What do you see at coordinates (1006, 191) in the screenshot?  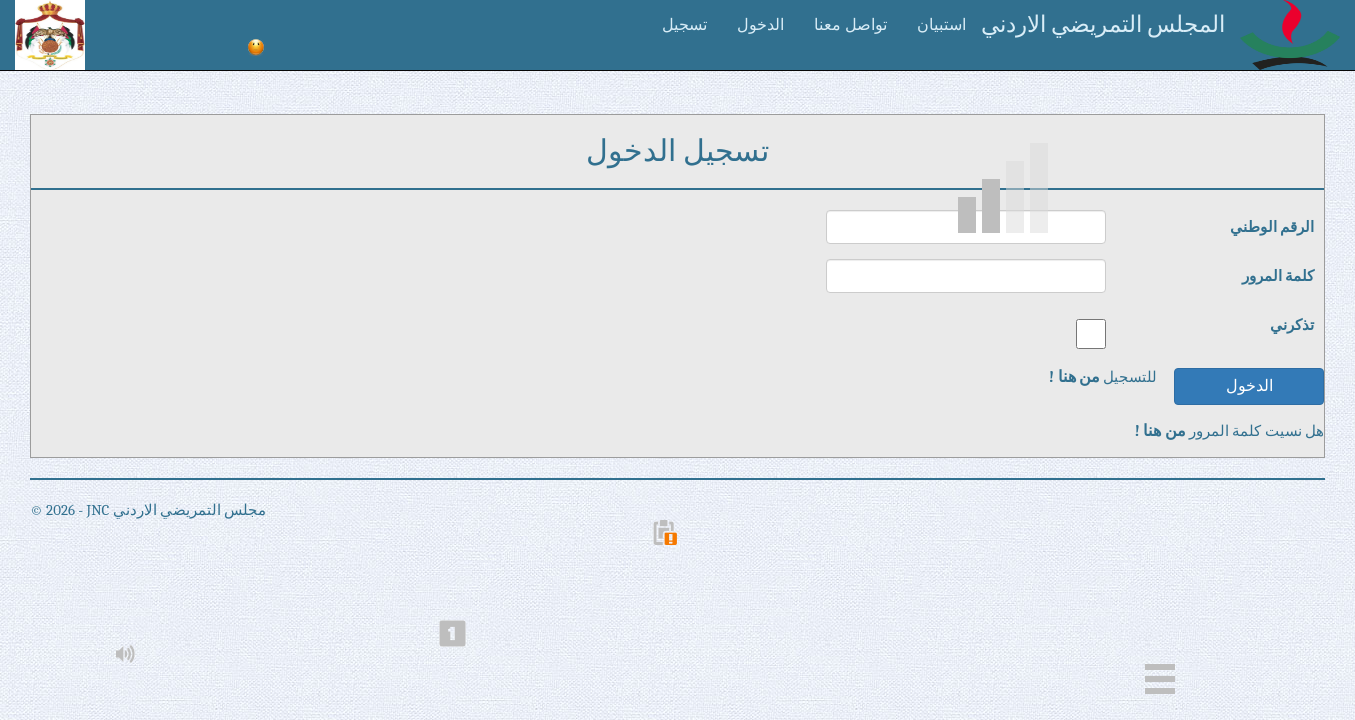 I see `indicates moderate cellular signal strength` at bounding box center [1006, 191].